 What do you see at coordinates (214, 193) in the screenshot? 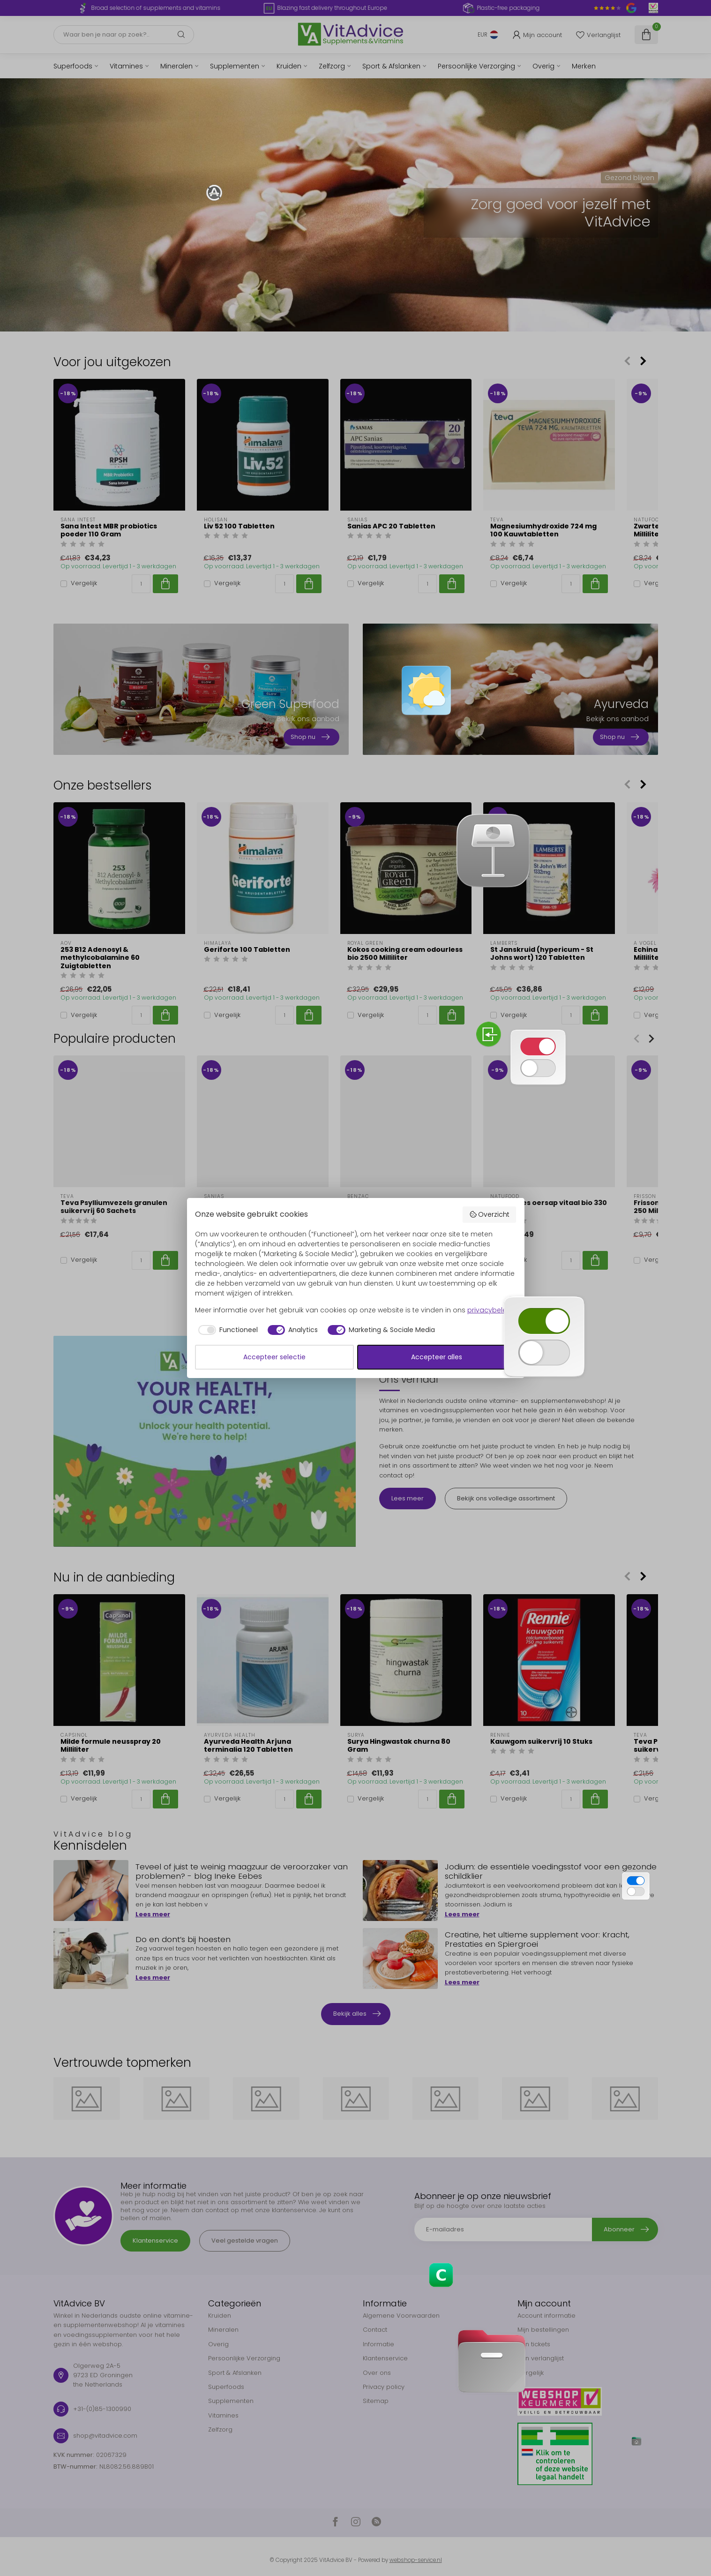
I see `open the software update application` at bounding box center [214, 193].